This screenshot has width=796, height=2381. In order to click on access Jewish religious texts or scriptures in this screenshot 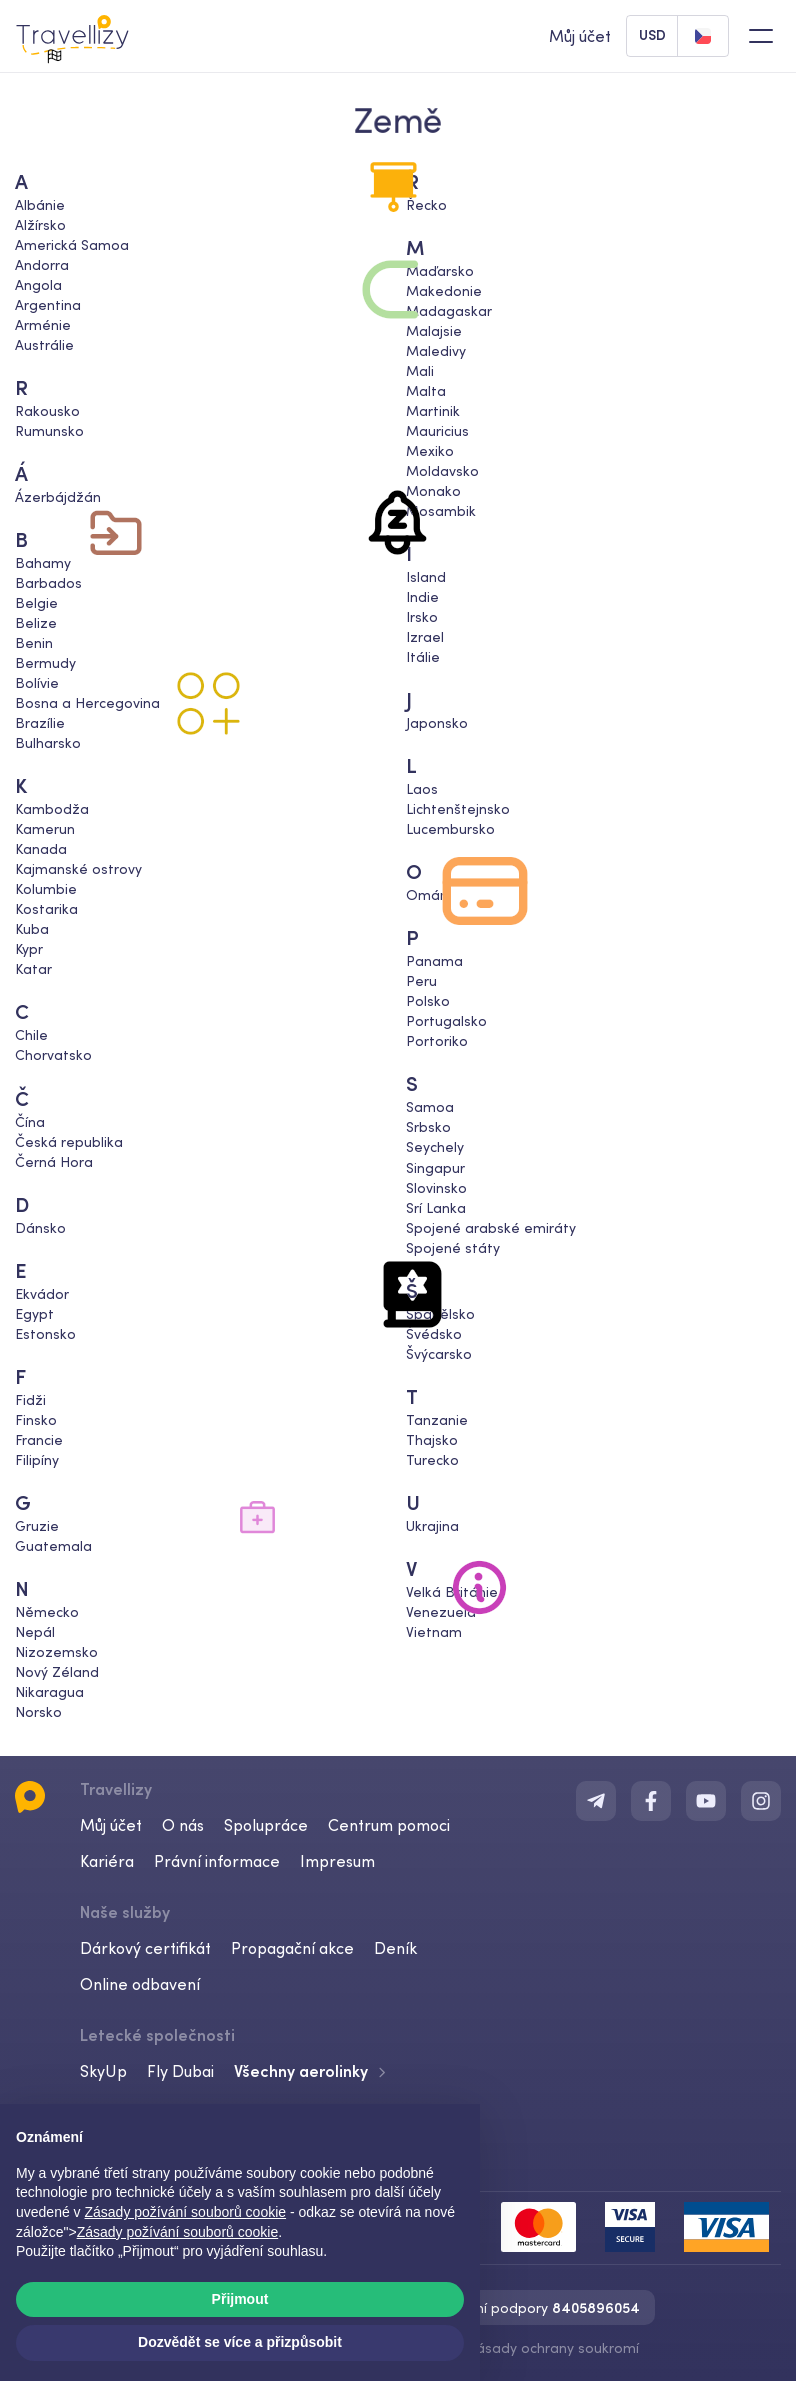, I will do `click(412, 1294)`.